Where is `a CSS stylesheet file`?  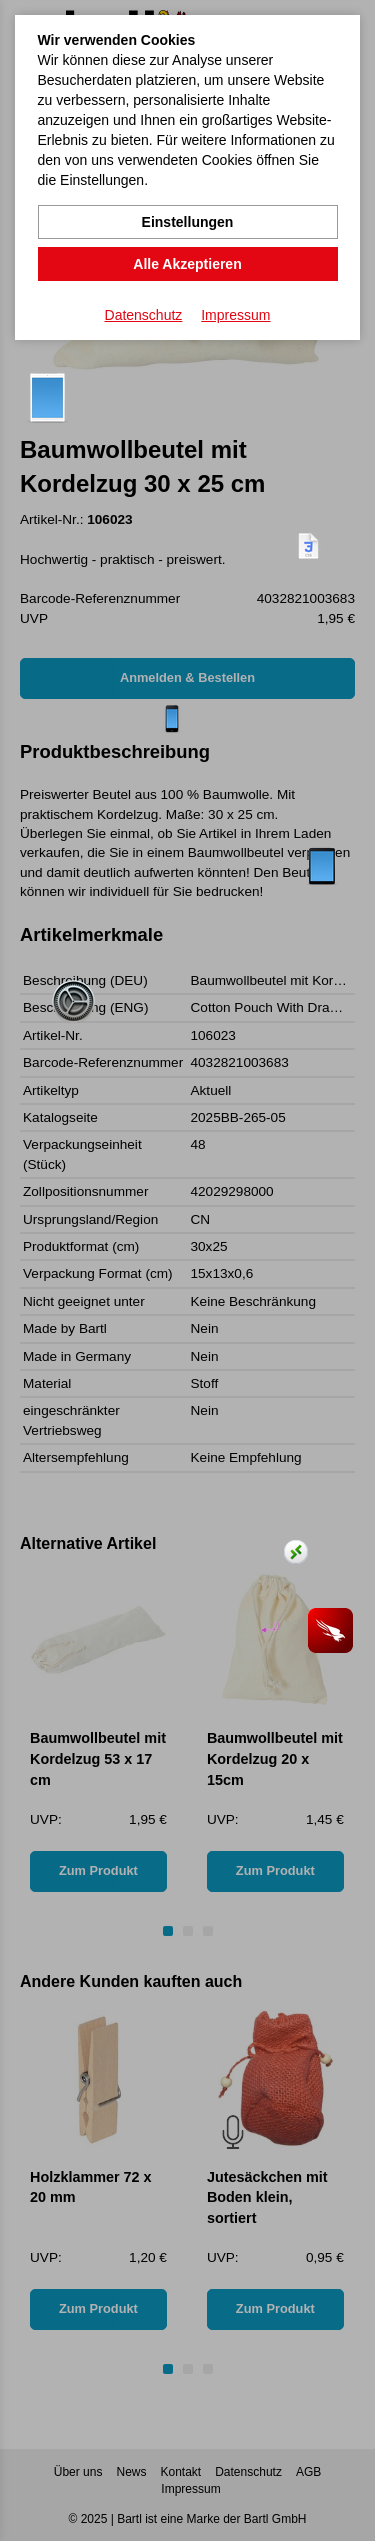
a CSS stylesheet file is located at coordinates (308, 546).